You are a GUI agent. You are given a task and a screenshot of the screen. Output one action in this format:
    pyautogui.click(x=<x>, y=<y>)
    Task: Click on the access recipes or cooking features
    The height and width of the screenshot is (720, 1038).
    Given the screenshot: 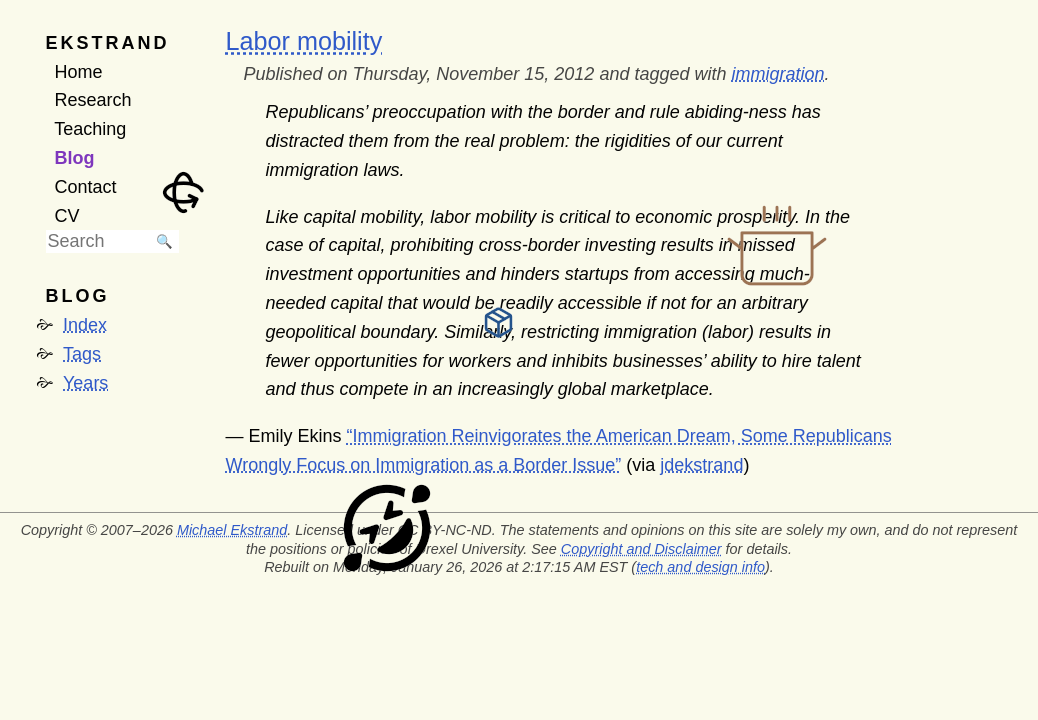 What is the action you would take?
    pyautogui.click(x=777, y=252)
    